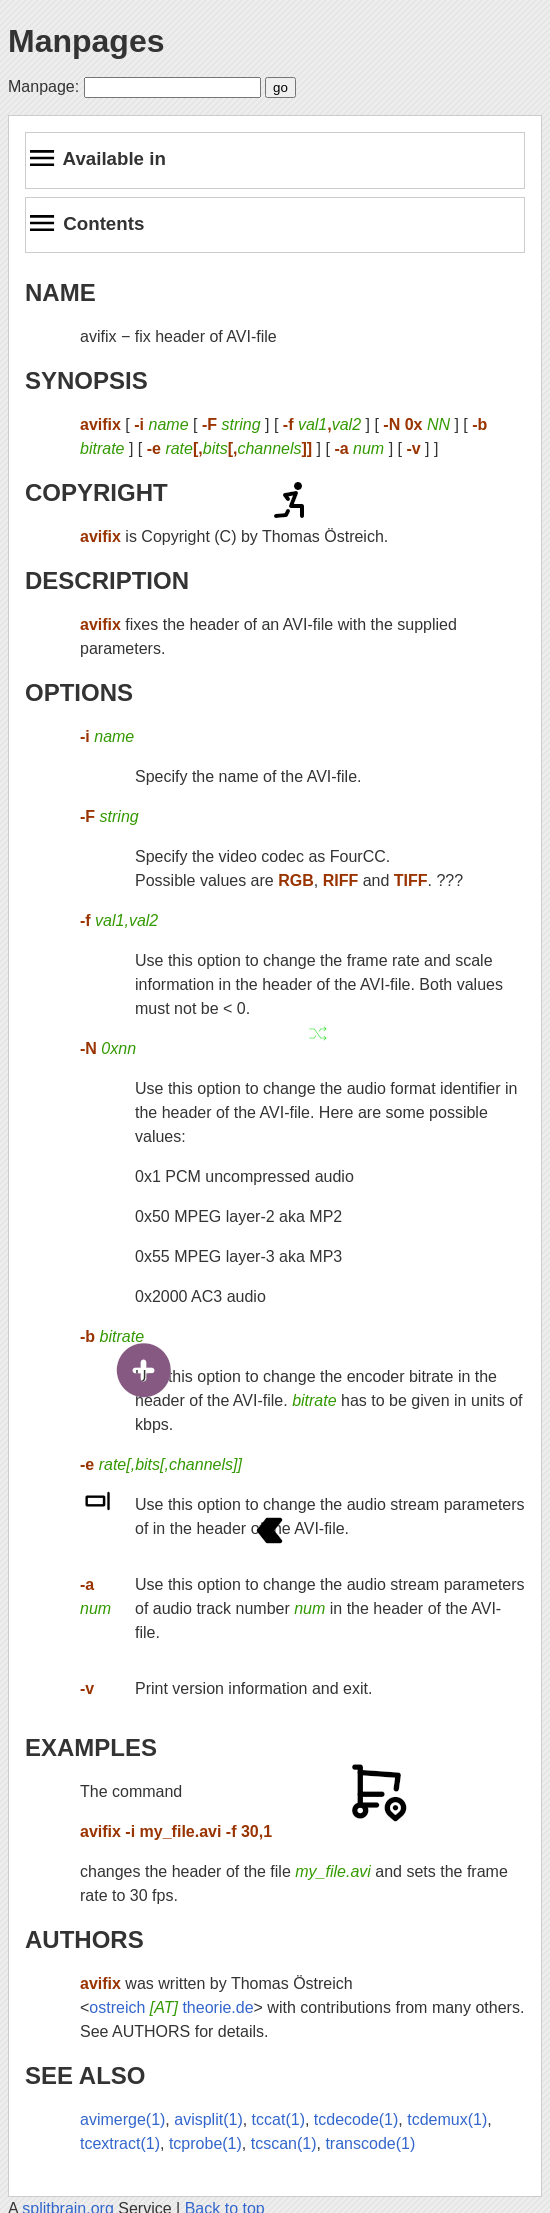  Describe the element at coordinates (317, 1033) in the screenshot. I see `shuffle or randomize playlist order` at that location.